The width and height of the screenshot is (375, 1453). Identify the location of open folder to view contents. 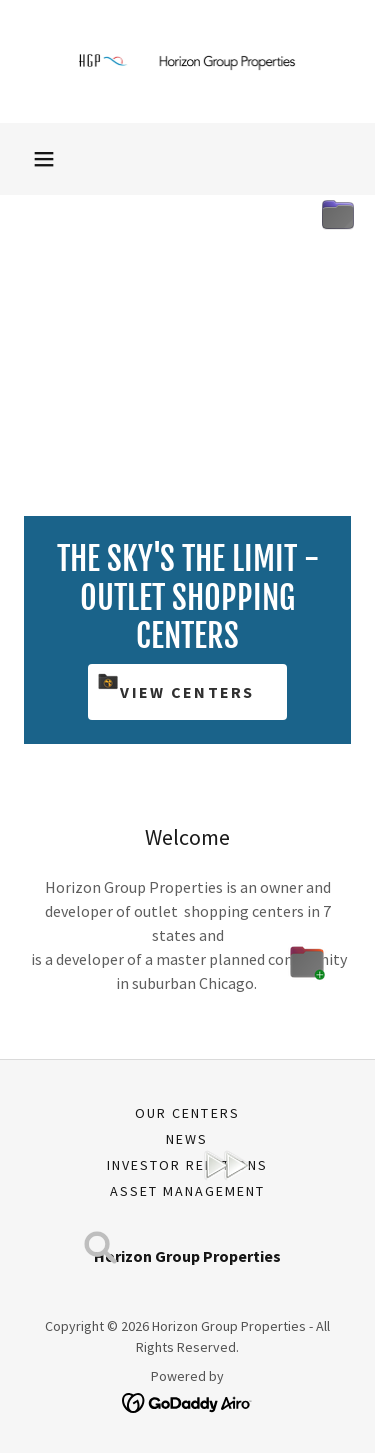
(338, 214).